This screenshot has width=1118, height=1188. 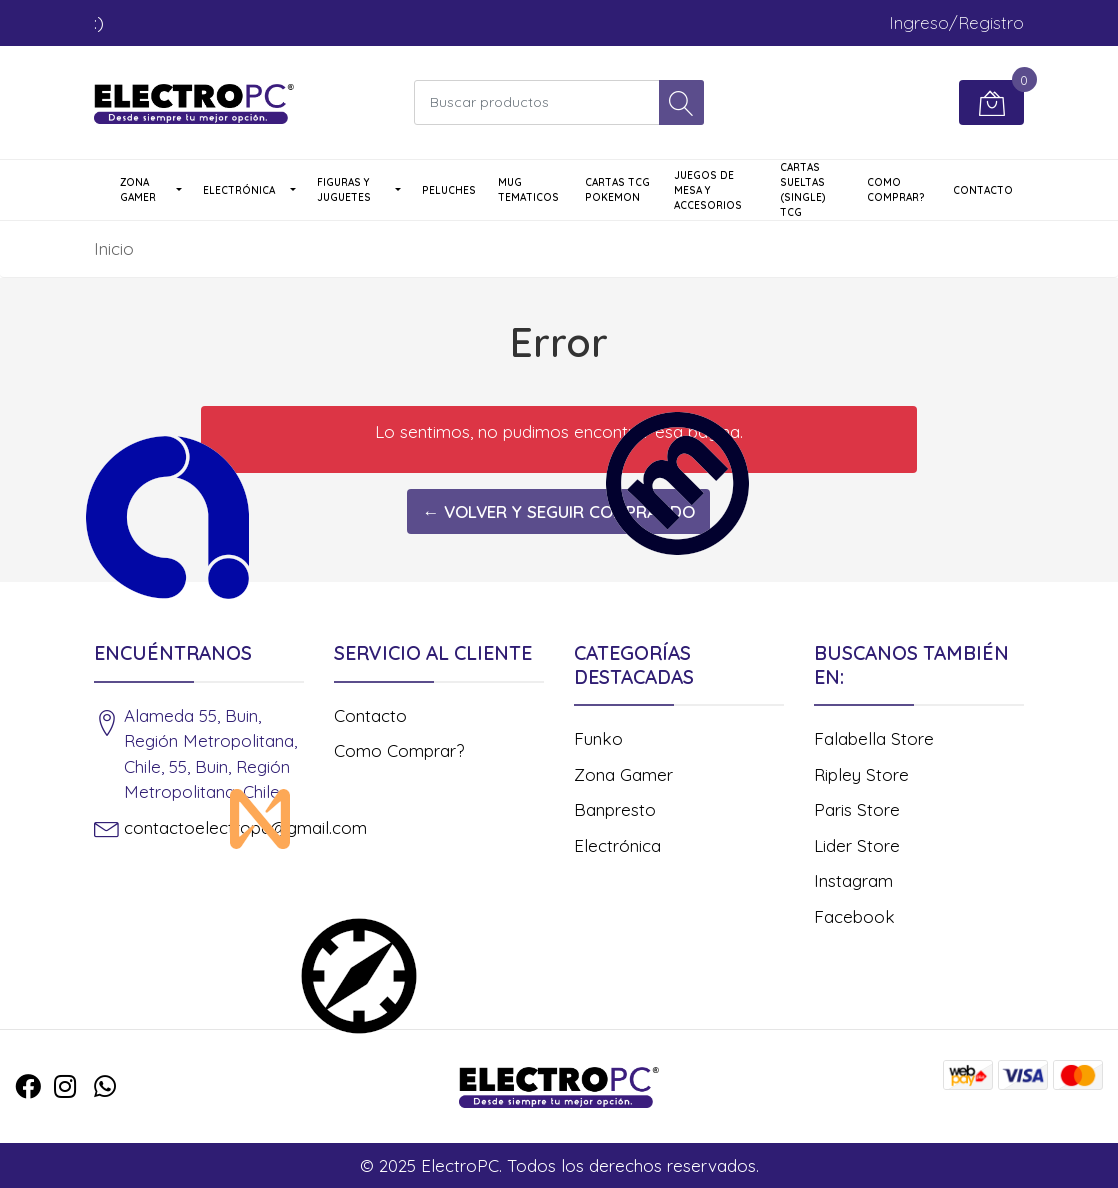 I want to click on visit metacritic website, so click(x=677, y=483).